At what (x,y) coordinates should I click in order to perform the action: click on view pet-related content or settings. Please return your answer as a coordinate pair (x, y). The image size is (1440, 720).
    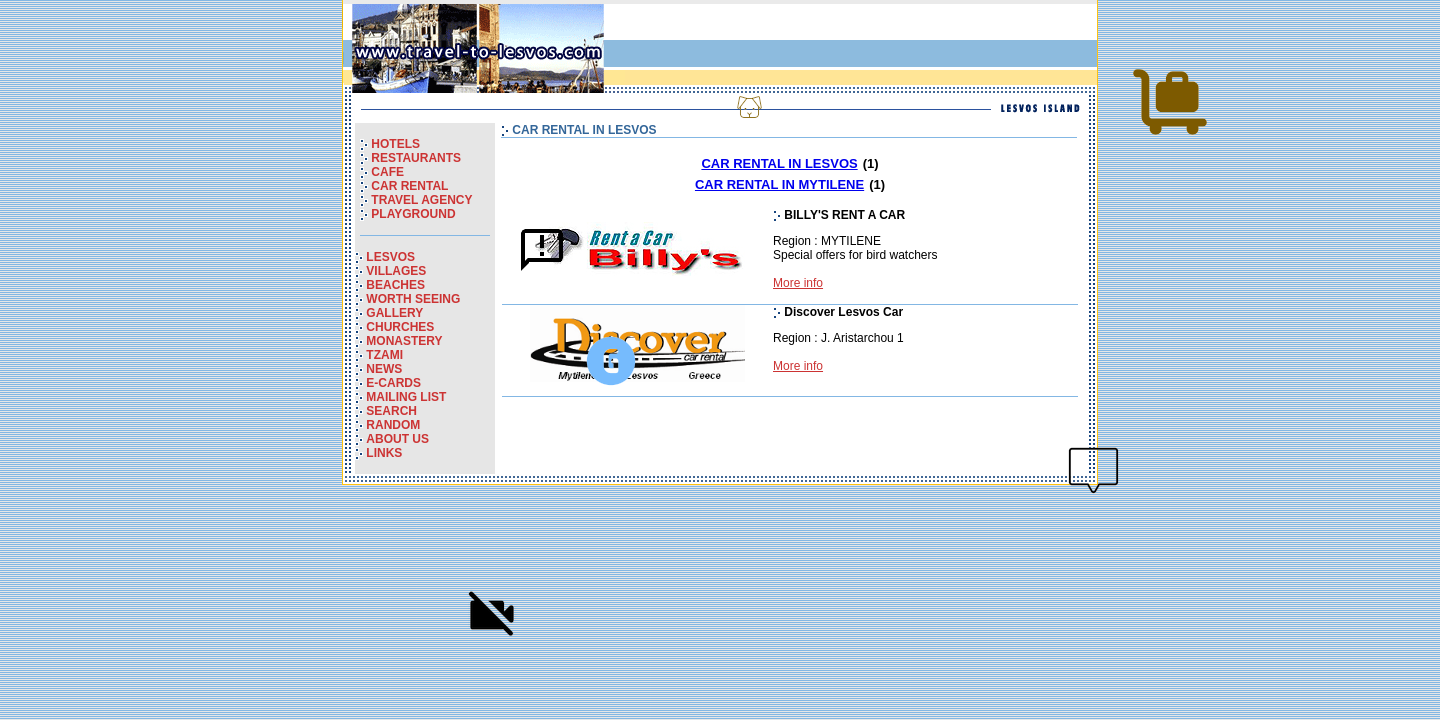
    Looking at the image, I should click on (749, 107).